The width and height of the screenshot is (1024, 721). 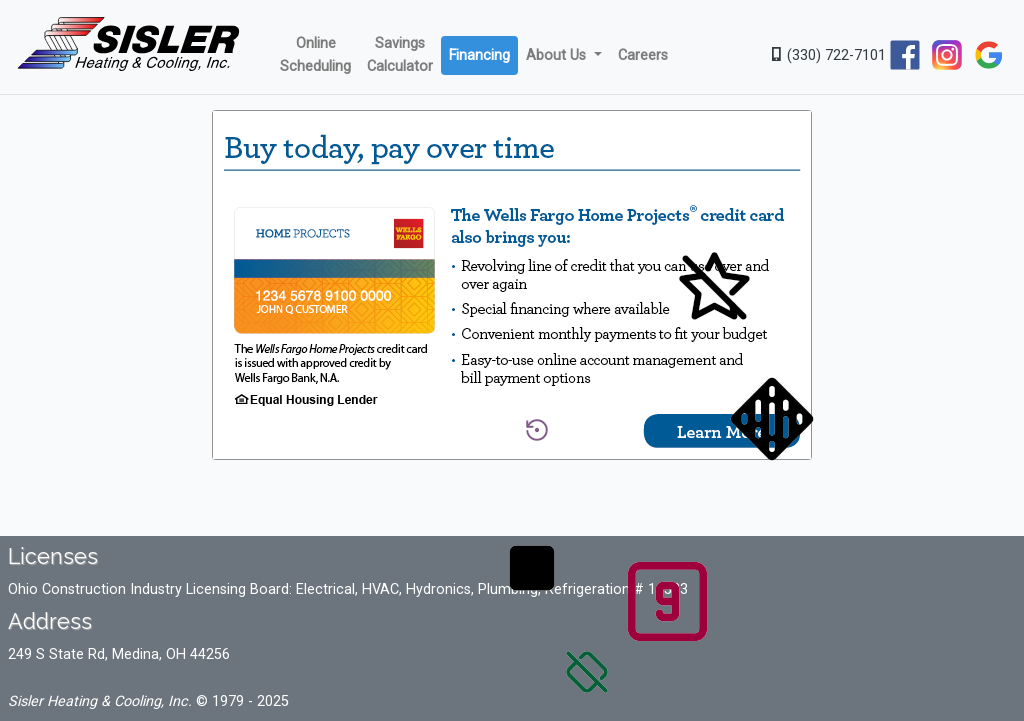 What do you see at coordinates (537, 430) in the screenshot?
I see `restore to a previous state` at bounding box center [537, 430].